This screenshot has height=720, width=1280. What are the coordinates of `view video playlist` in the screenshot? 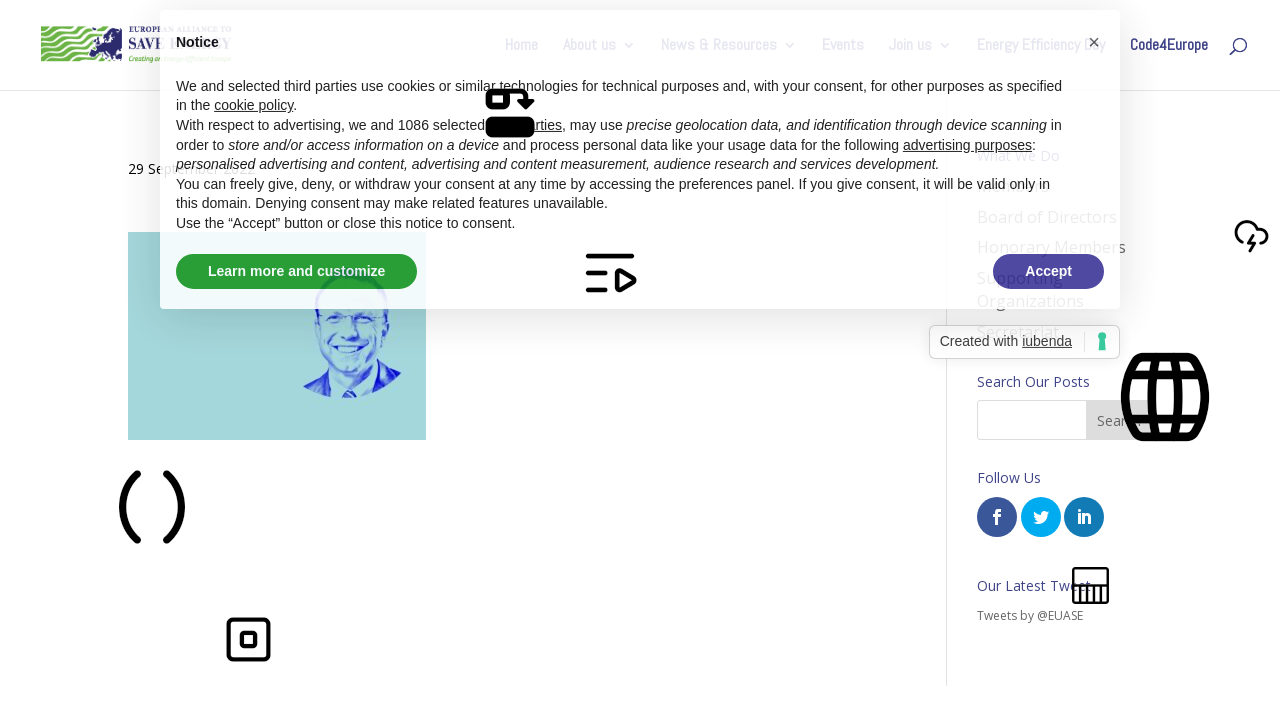 It's located at (610, 273).